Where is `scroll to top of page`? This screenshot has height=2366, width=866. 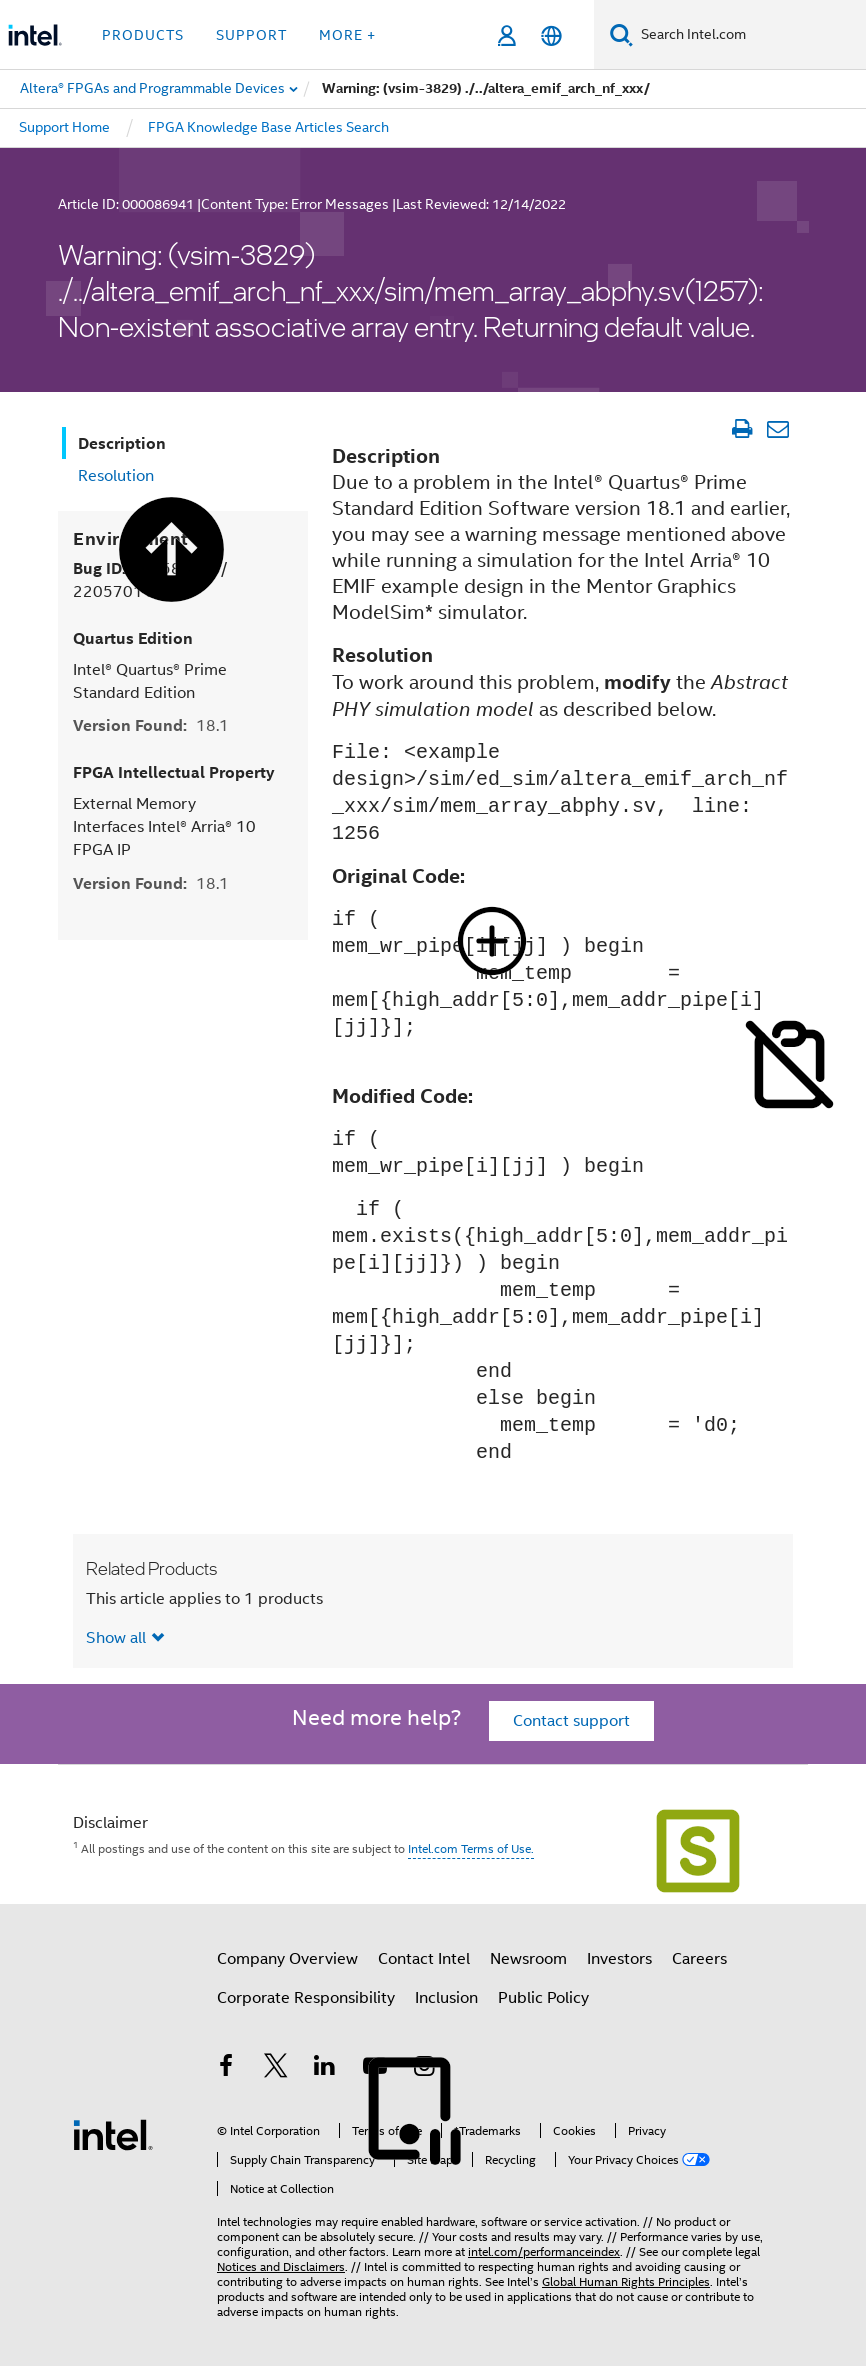
scroll to top of page is located at coordinates (171, 549).